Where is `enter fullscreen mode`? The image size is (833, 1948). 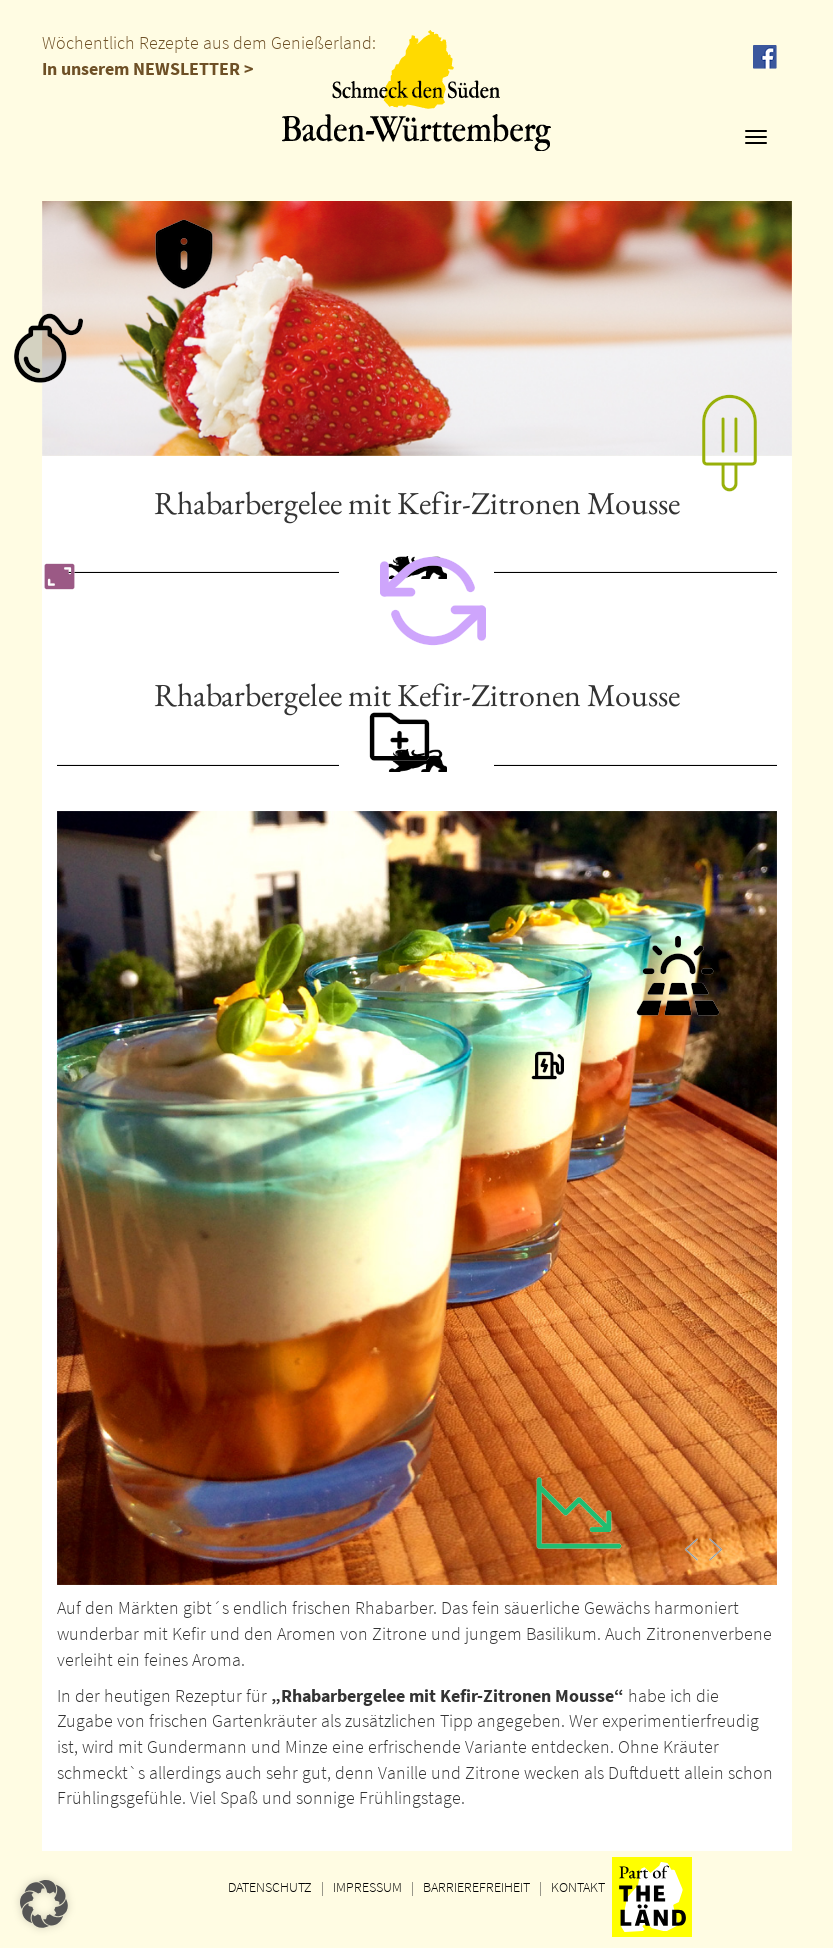 enter fullscreen mode is located at coordinates (59, 576).